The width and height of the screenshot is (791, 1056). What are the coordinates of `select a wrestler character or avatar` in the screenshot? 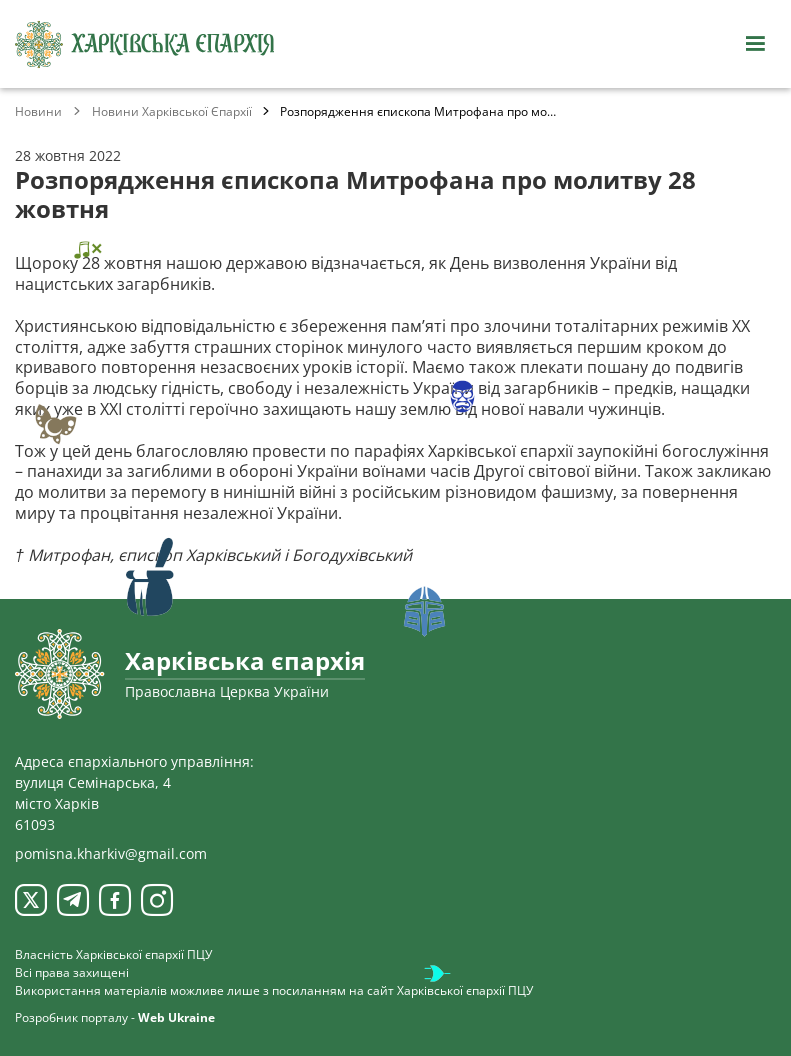 It's located at (462, 396).